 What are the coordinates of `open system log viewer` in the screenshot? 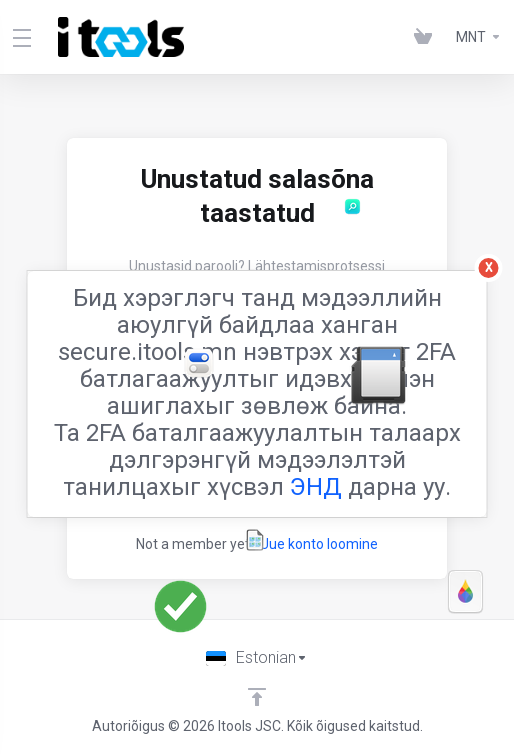 It's located at (352, 206).